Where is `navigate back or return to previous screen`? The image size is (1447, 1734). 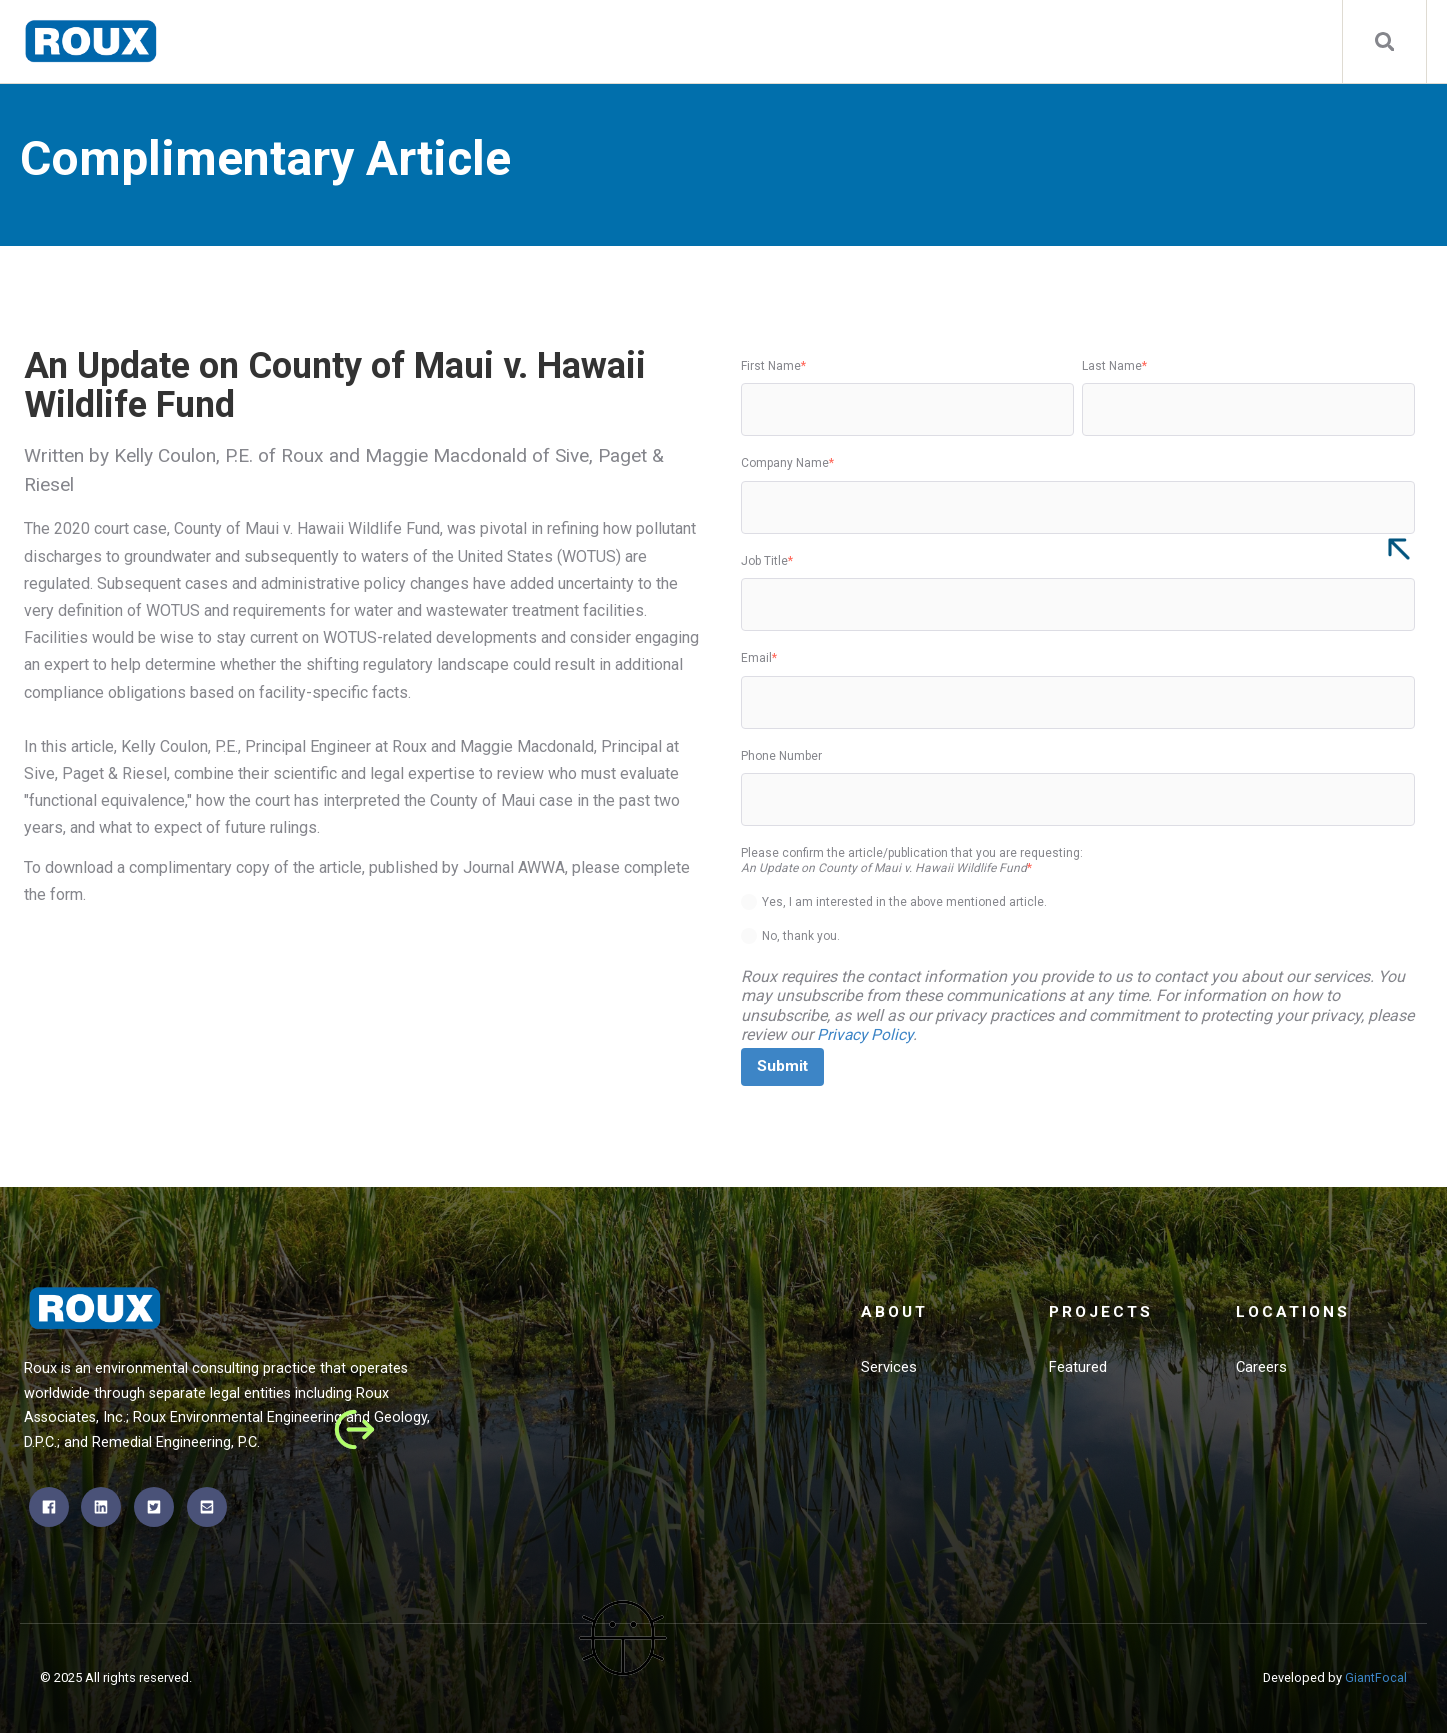 navigate back or return to previous screen is located at coordinates (1399, 549).